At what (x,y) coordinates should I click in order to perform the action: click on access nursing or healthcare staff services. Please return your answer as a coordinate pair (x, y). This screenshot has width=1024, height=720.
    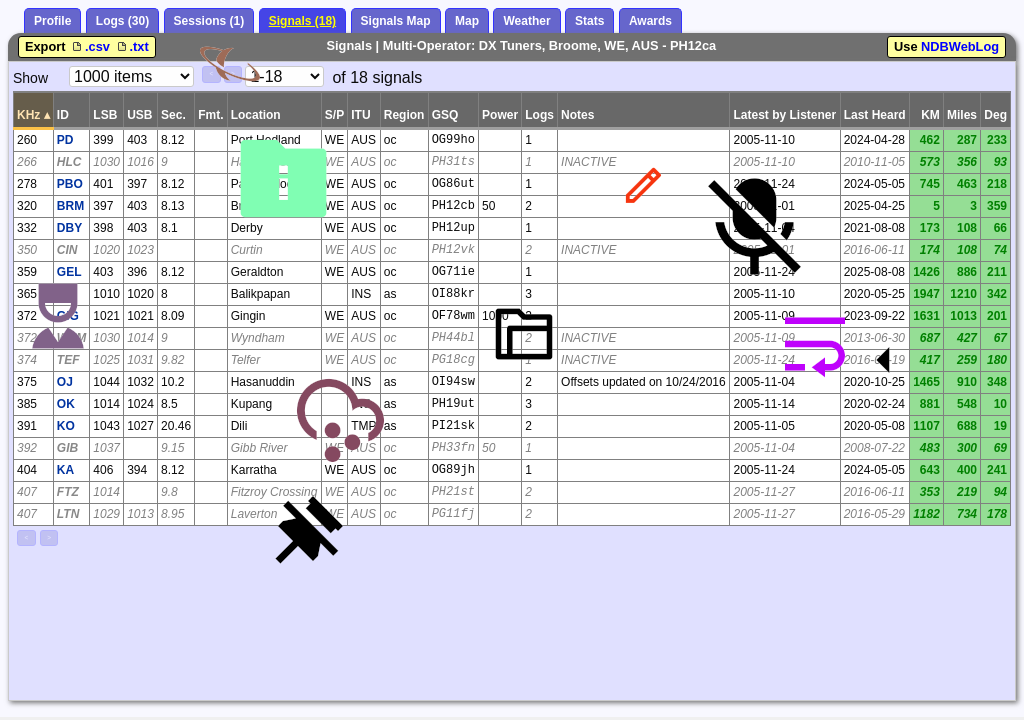
    Looking at the image, I should click on (58, 316).